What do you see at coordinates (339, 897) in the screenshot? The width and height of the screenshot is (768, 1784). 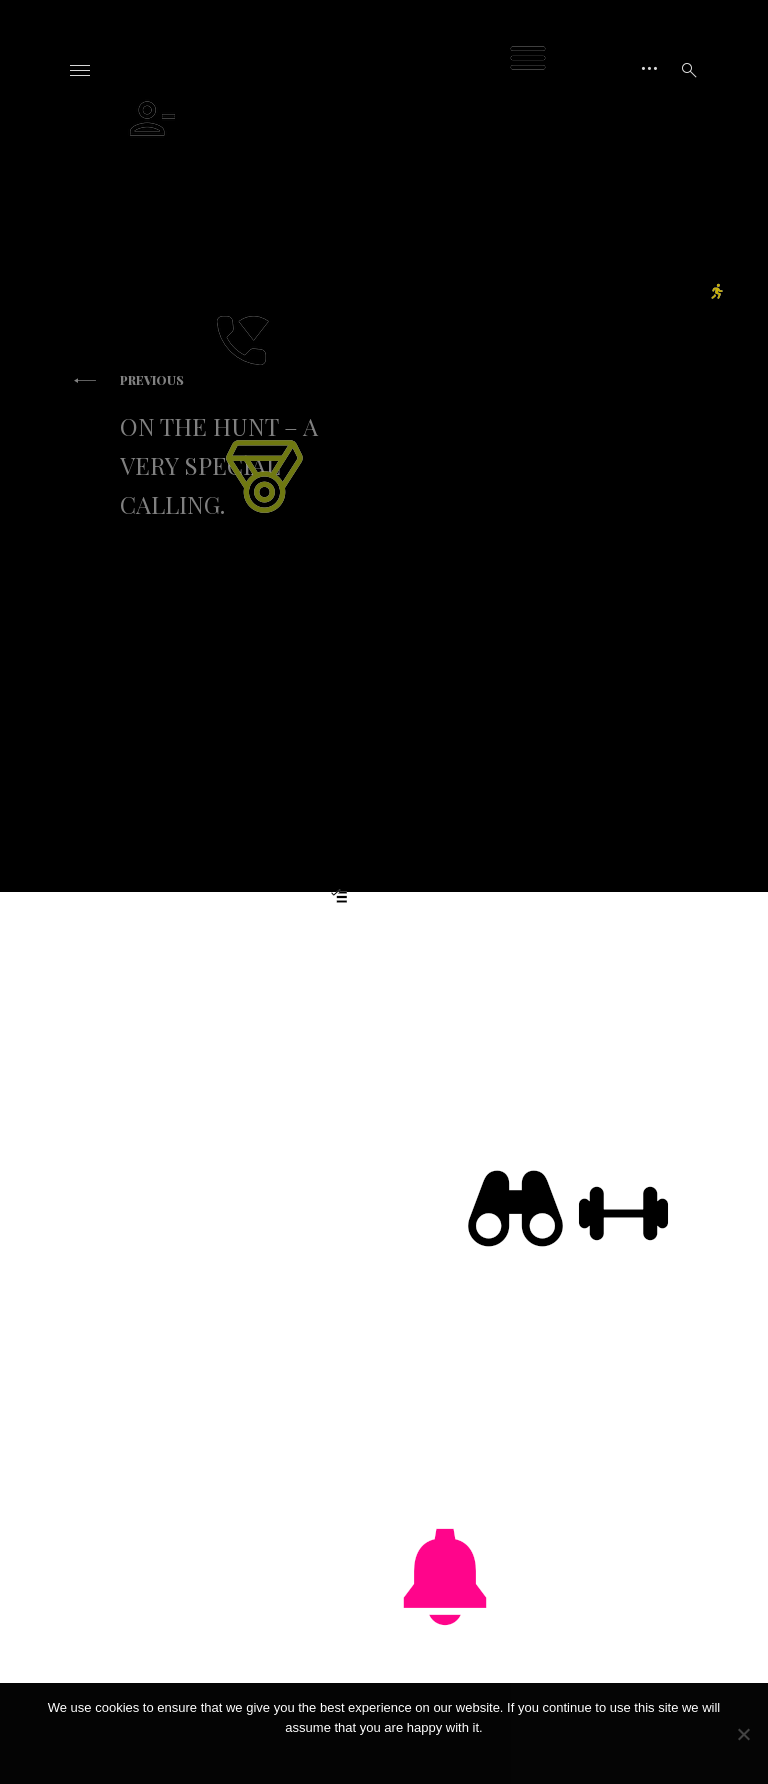 I see `view task list or to-do items` at bounding box center [339, 897].